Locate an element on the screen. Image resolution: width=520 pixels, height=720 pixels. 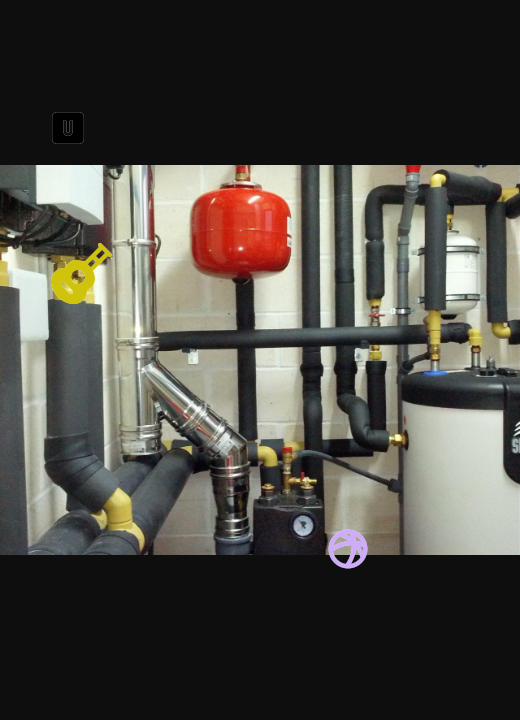
indicates an item or option starting with the letter U is located at coordinates (68, 128).